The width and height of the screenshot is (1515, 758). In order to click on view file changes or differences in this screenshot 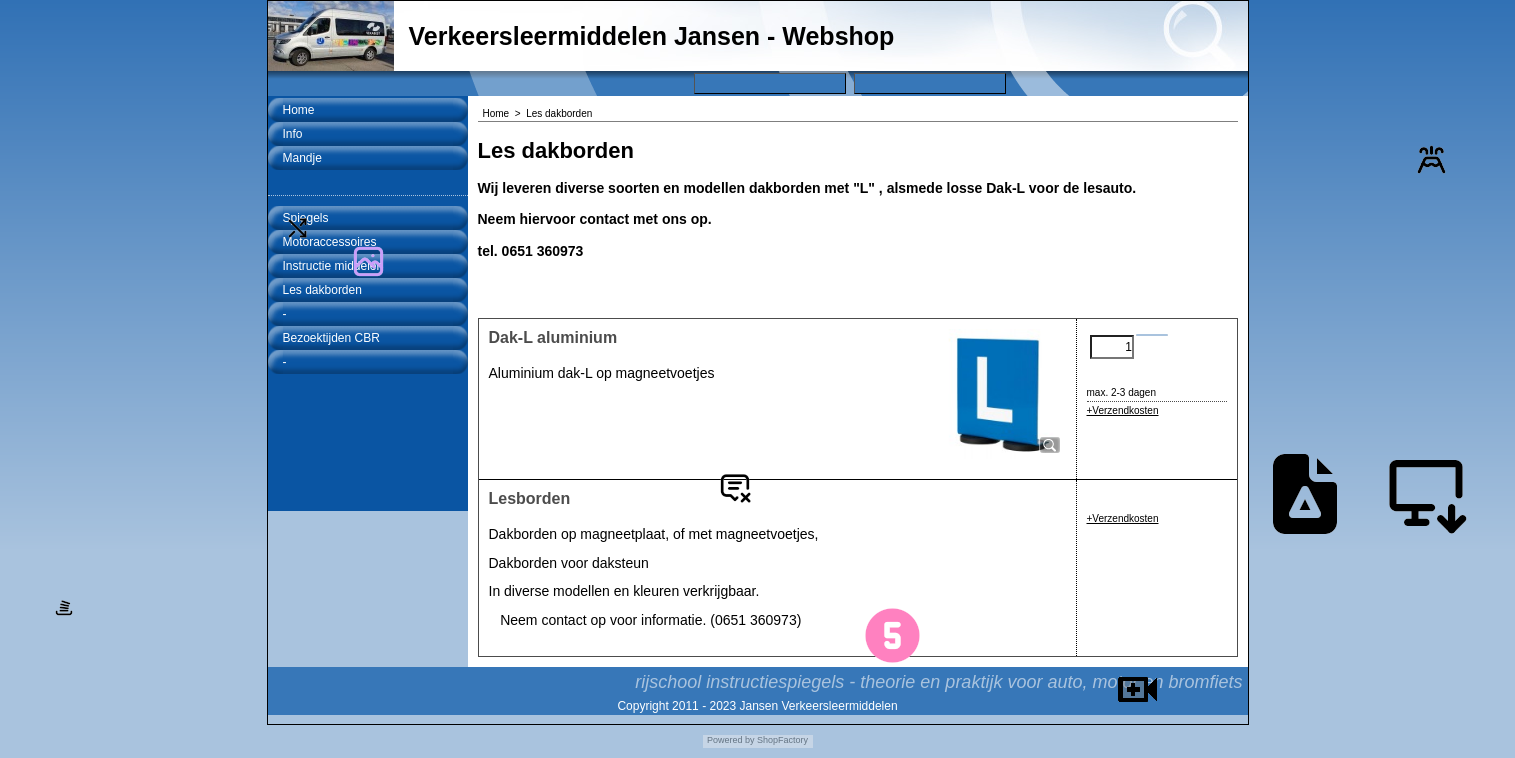, I will do `click(1305, 494)`.